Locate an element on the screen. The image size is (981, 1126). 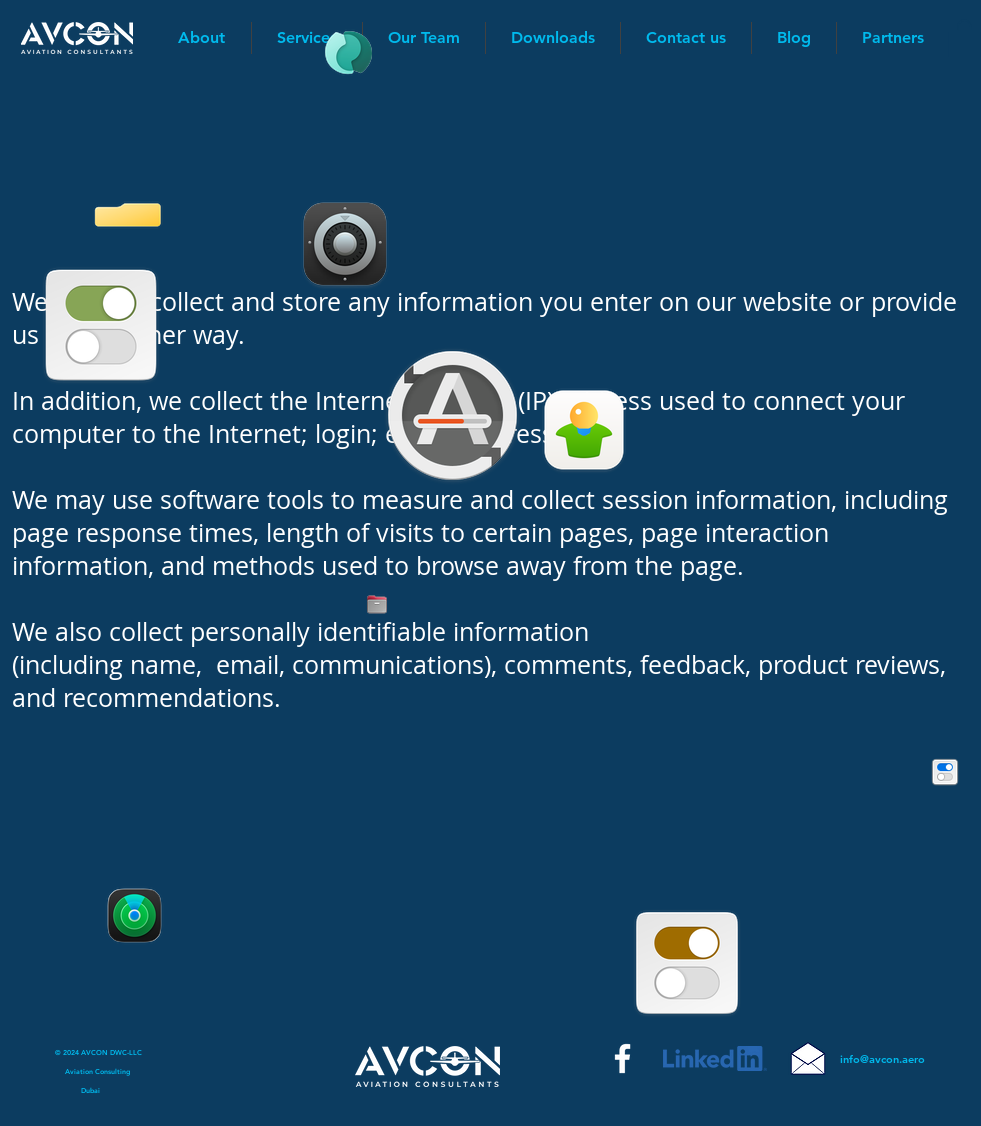
open livefront folder is located at coordinates (127, 203).